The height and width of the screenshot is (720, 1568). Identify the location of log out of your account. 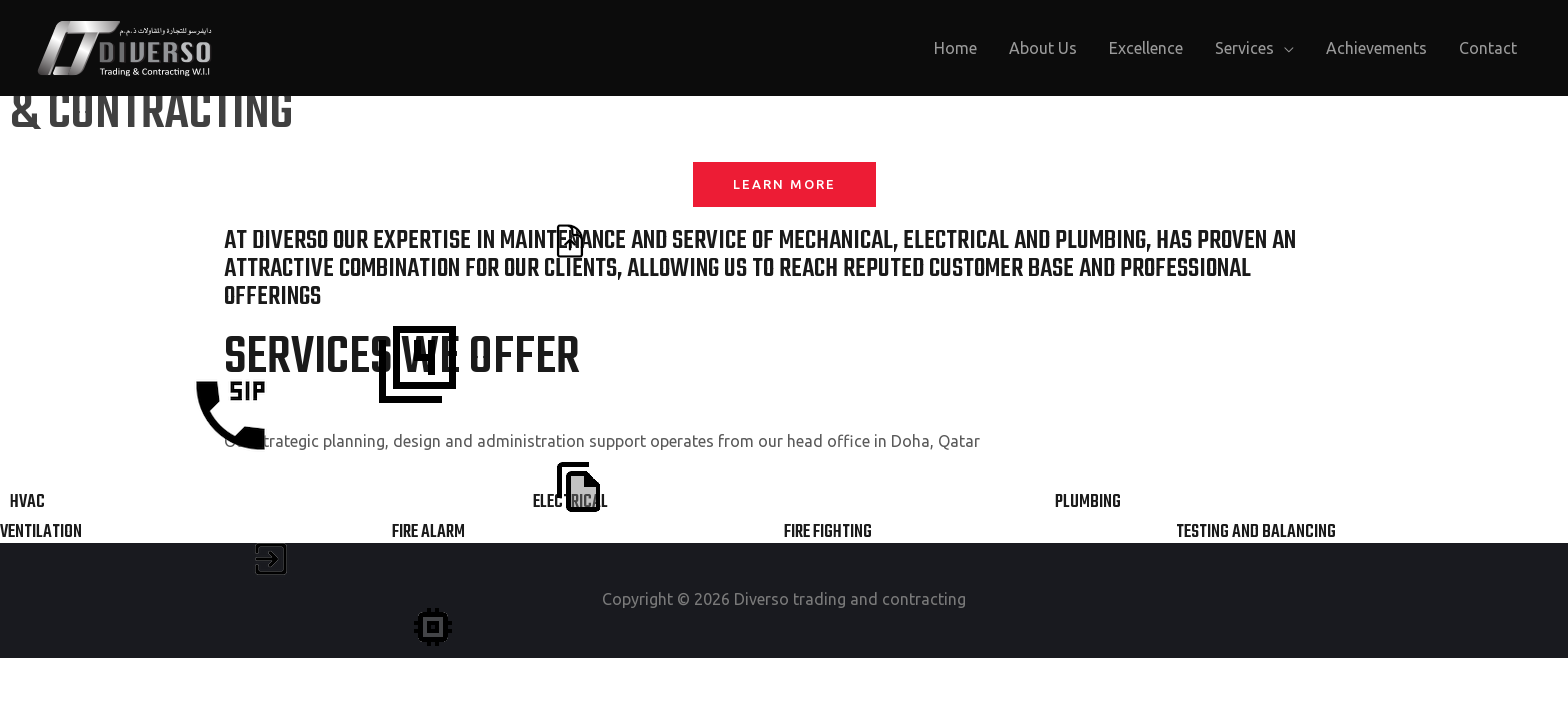
(271, 559).